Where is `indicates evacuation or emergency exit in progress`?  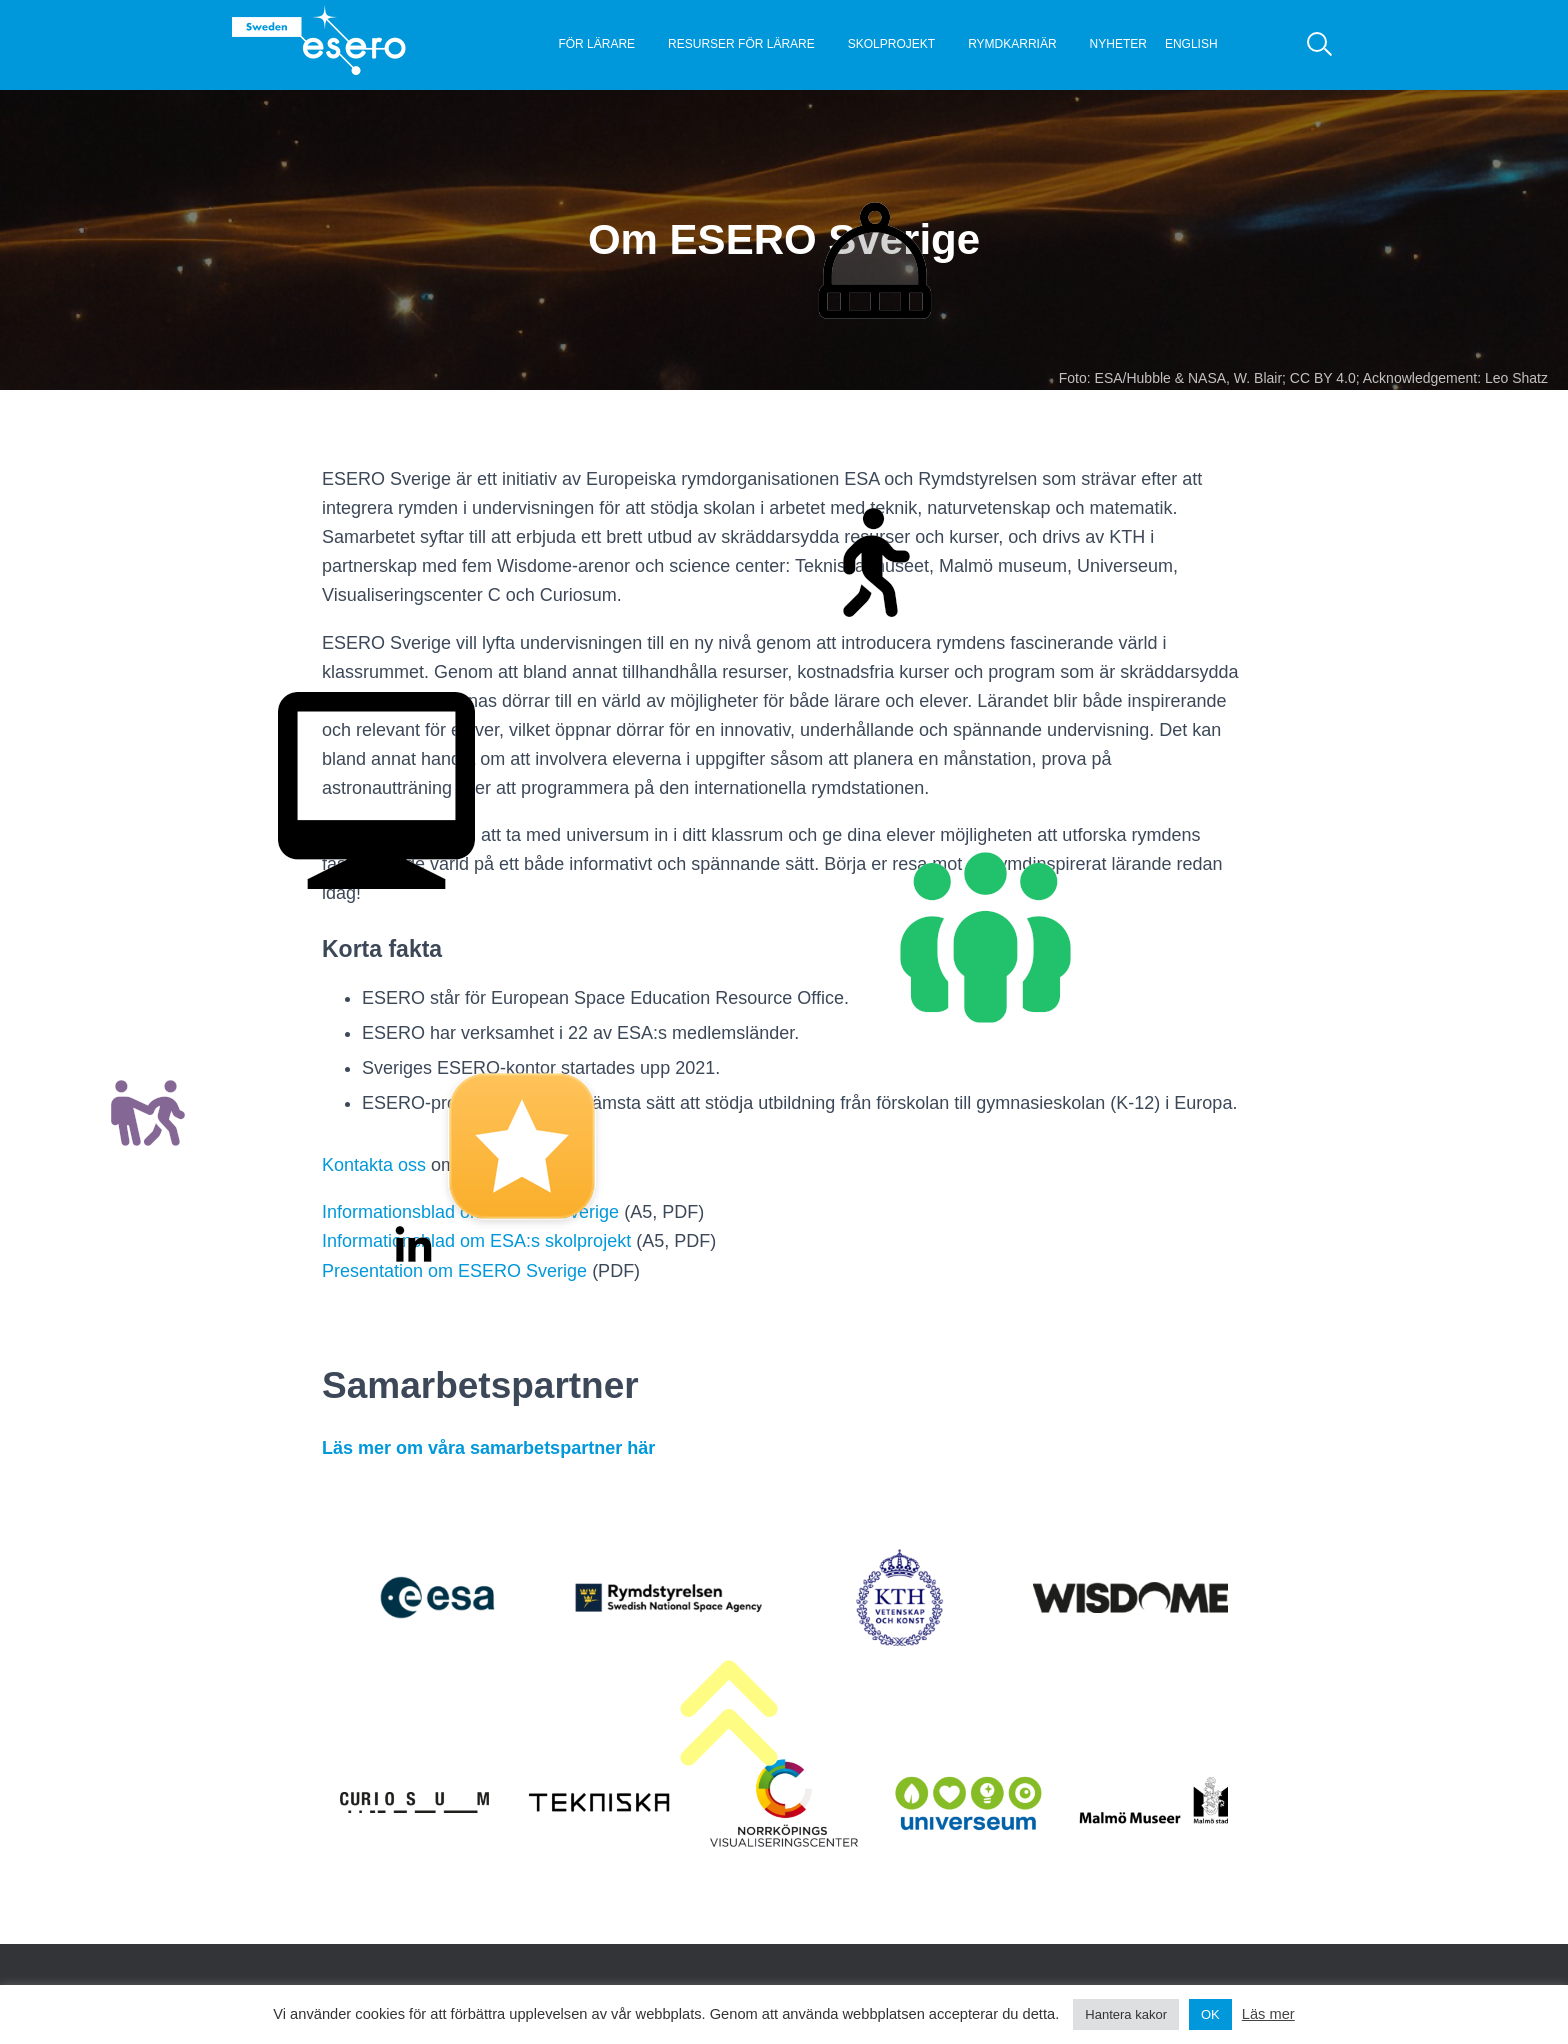
indicates evacuation or emergency exit in progress is located at coordinates (148, 1113).